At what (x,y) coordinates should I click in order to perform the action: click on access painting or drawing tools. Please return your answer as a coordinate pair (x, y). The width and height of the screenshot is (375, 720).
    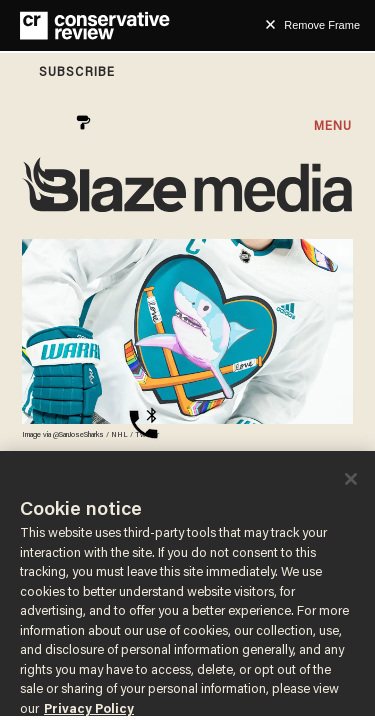
    Looking at the image, I should click on (82, 122).